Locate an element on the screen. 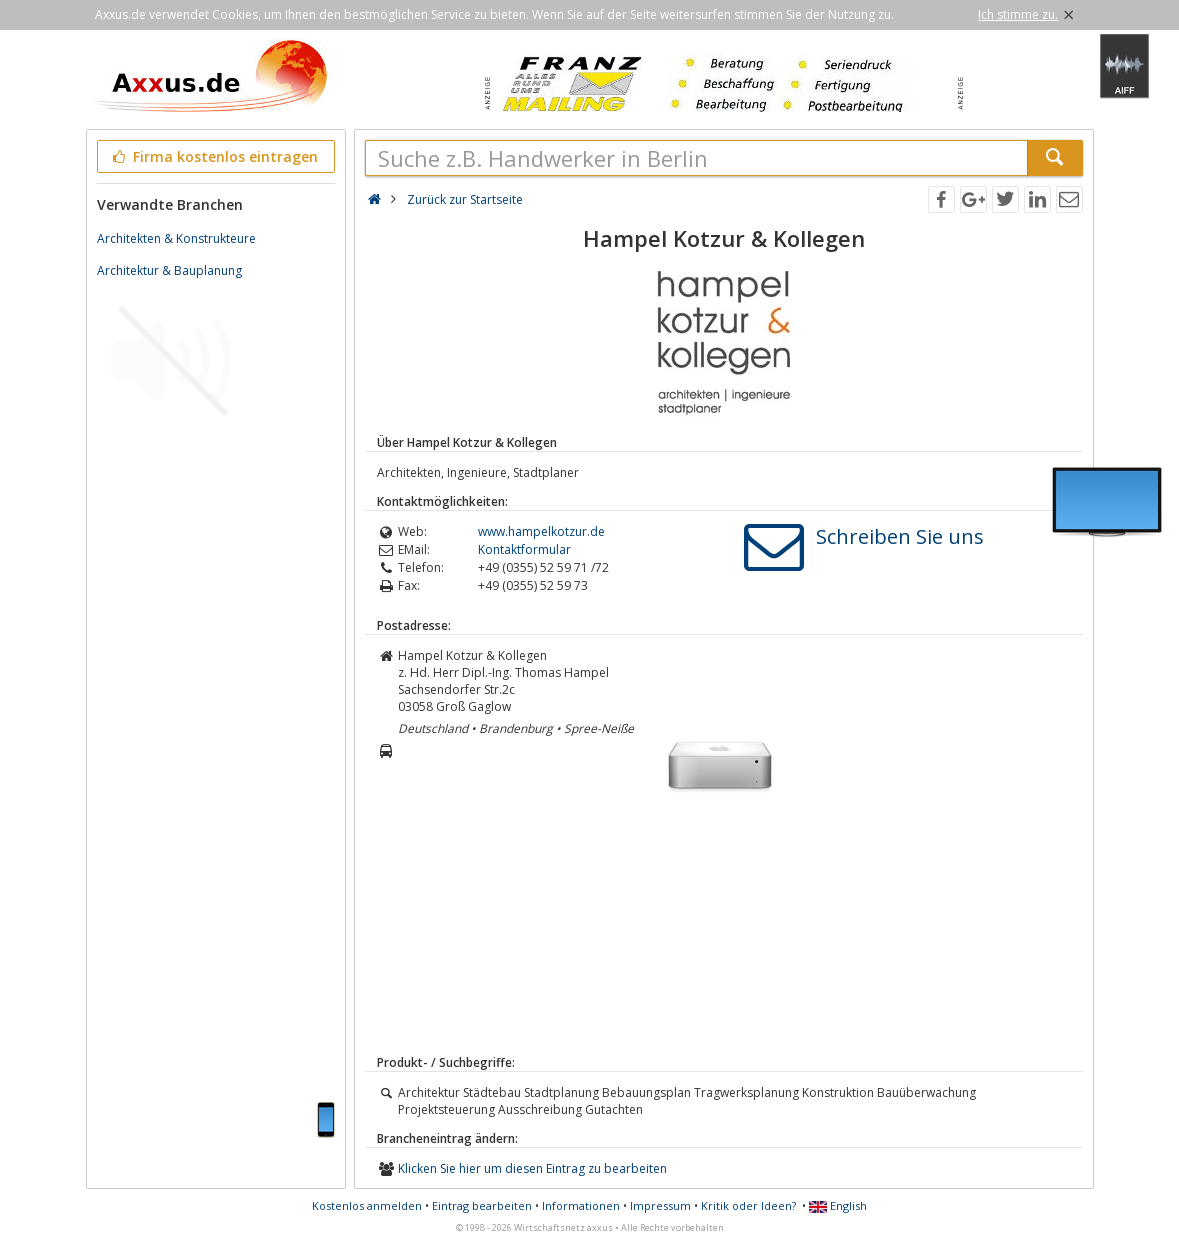  an AIFF audio file in GarageBand or Logic Pro is located at coordinates (1124, 67).